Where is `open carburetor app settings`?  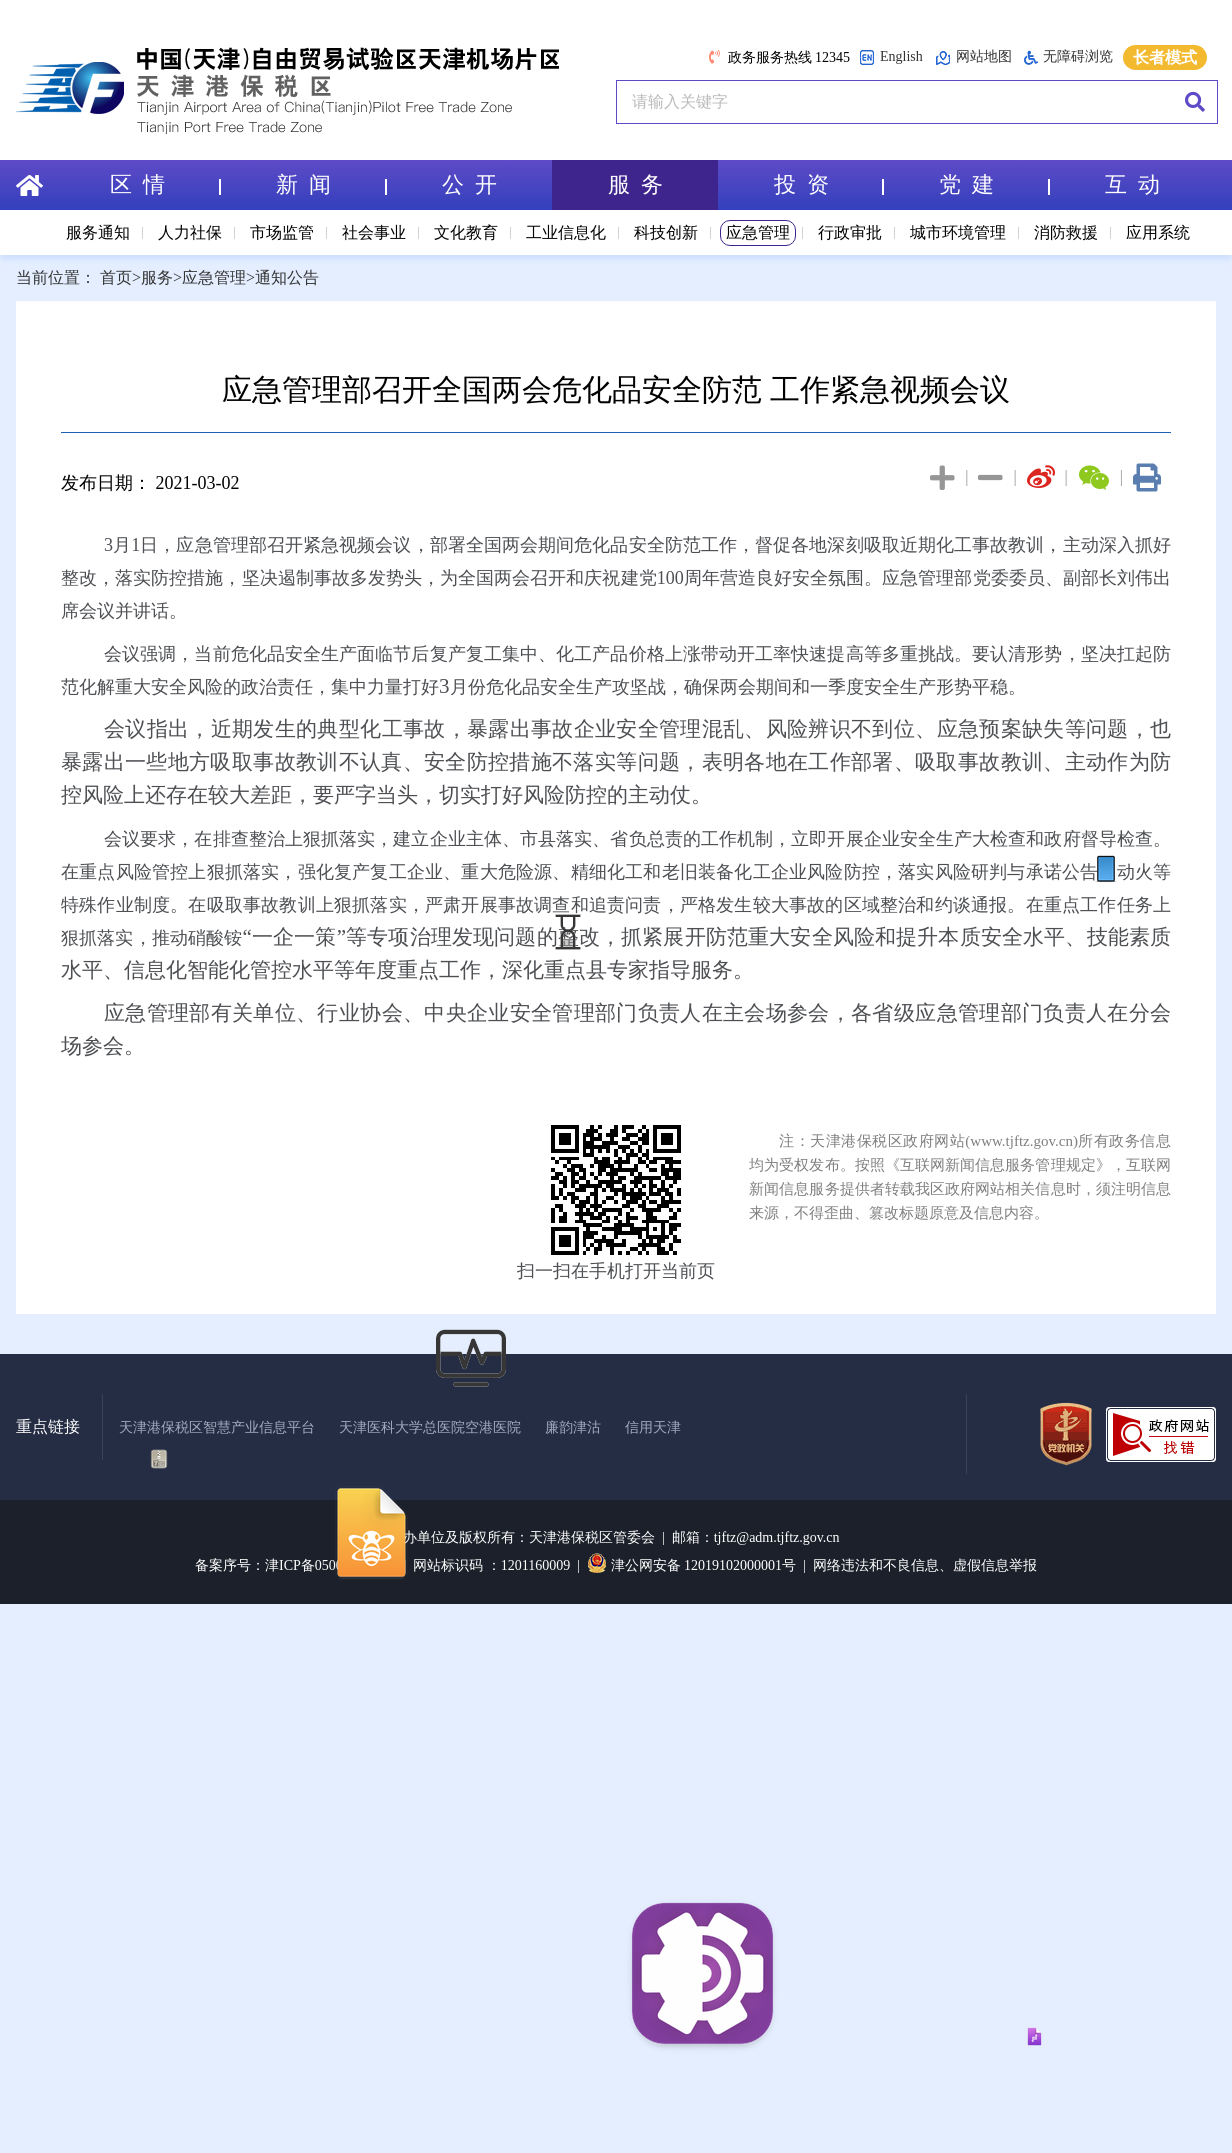
open carburetor app settings is located at coordinates (702, 1973).